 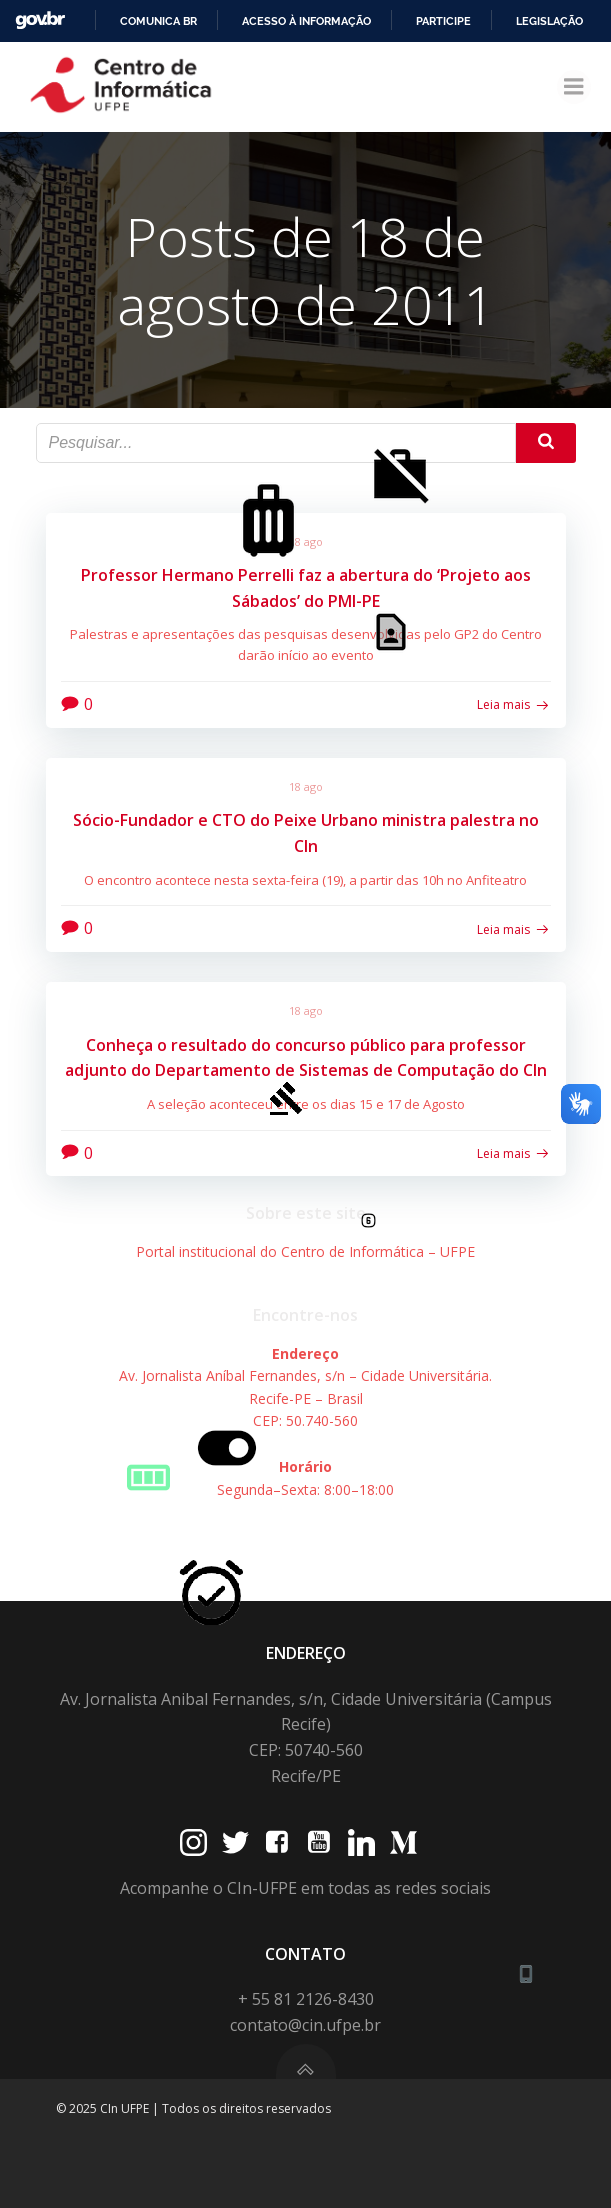 What do you see at coordinates (526, 1974) in the screenshot?
I see `call or text from mobile device` at bounding box center [526, 1974].